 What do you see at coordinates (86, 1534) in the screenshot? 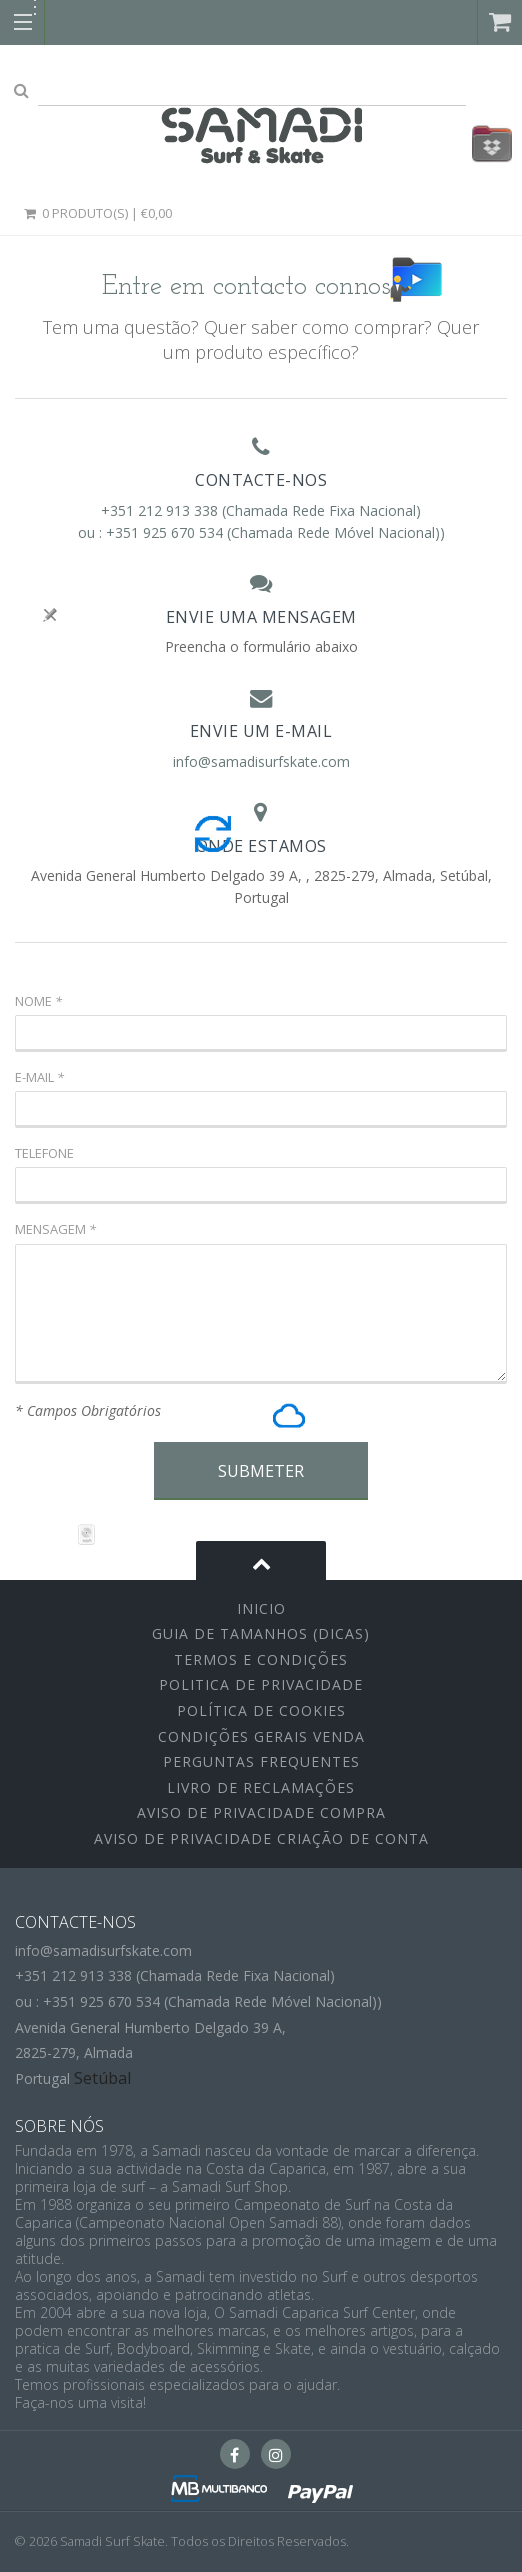
I see `a squashfs compressed filesystem archive file` at bounding box center [86, 1534].